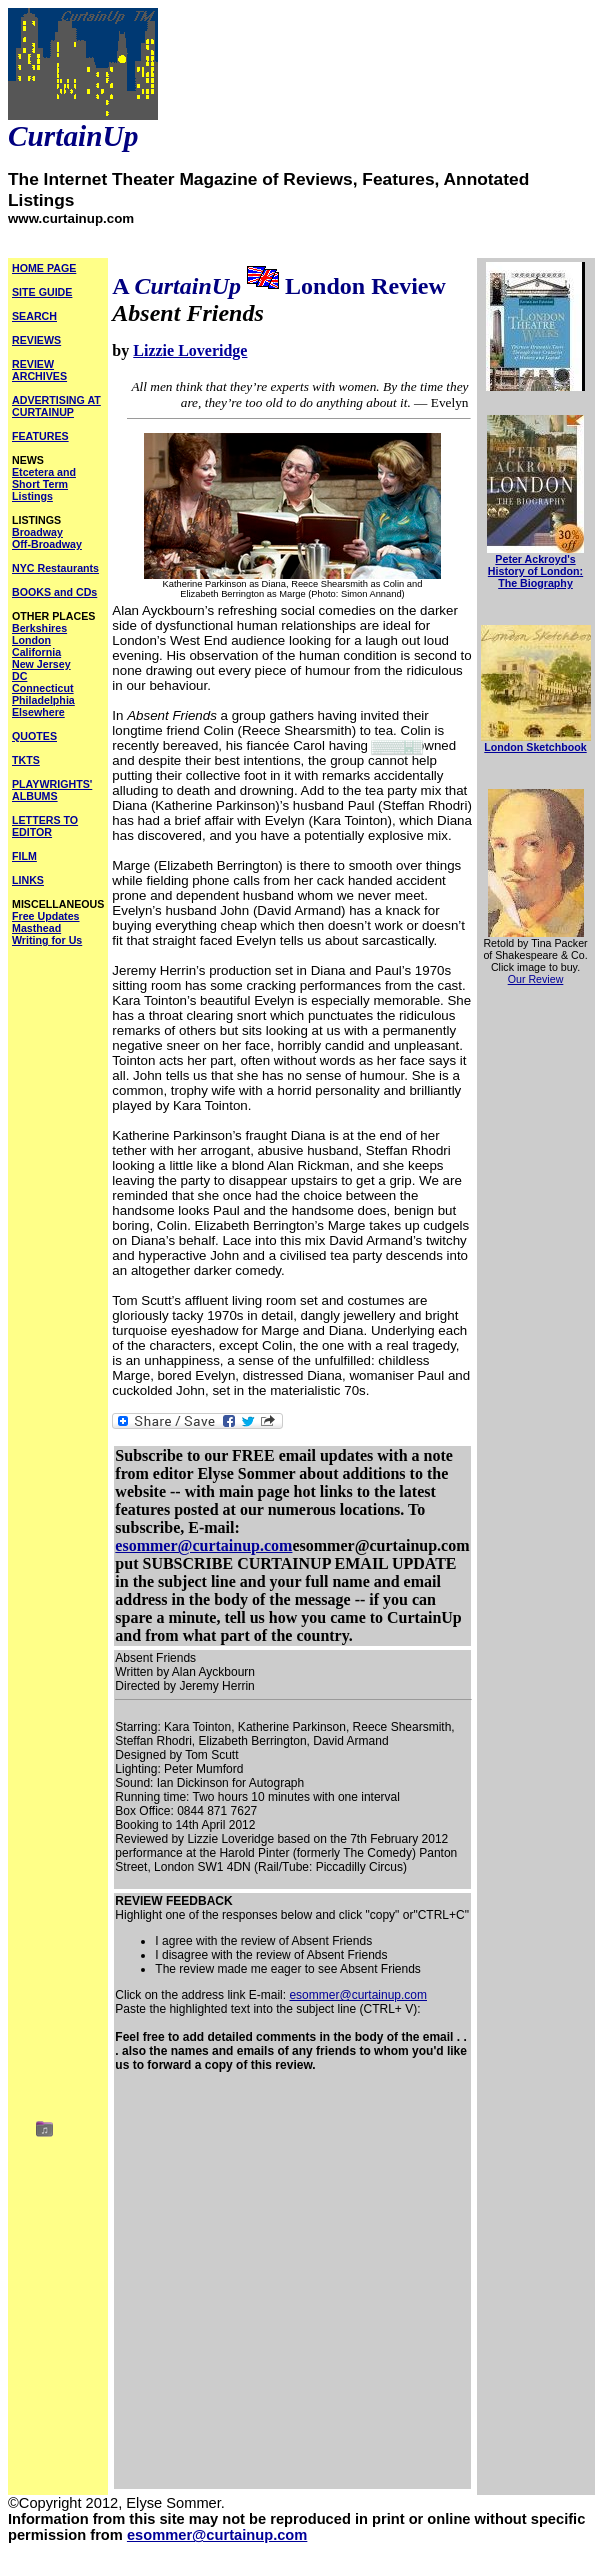  I want to click on indicates a bluetooth keyboard is connected, so click(397, 747).